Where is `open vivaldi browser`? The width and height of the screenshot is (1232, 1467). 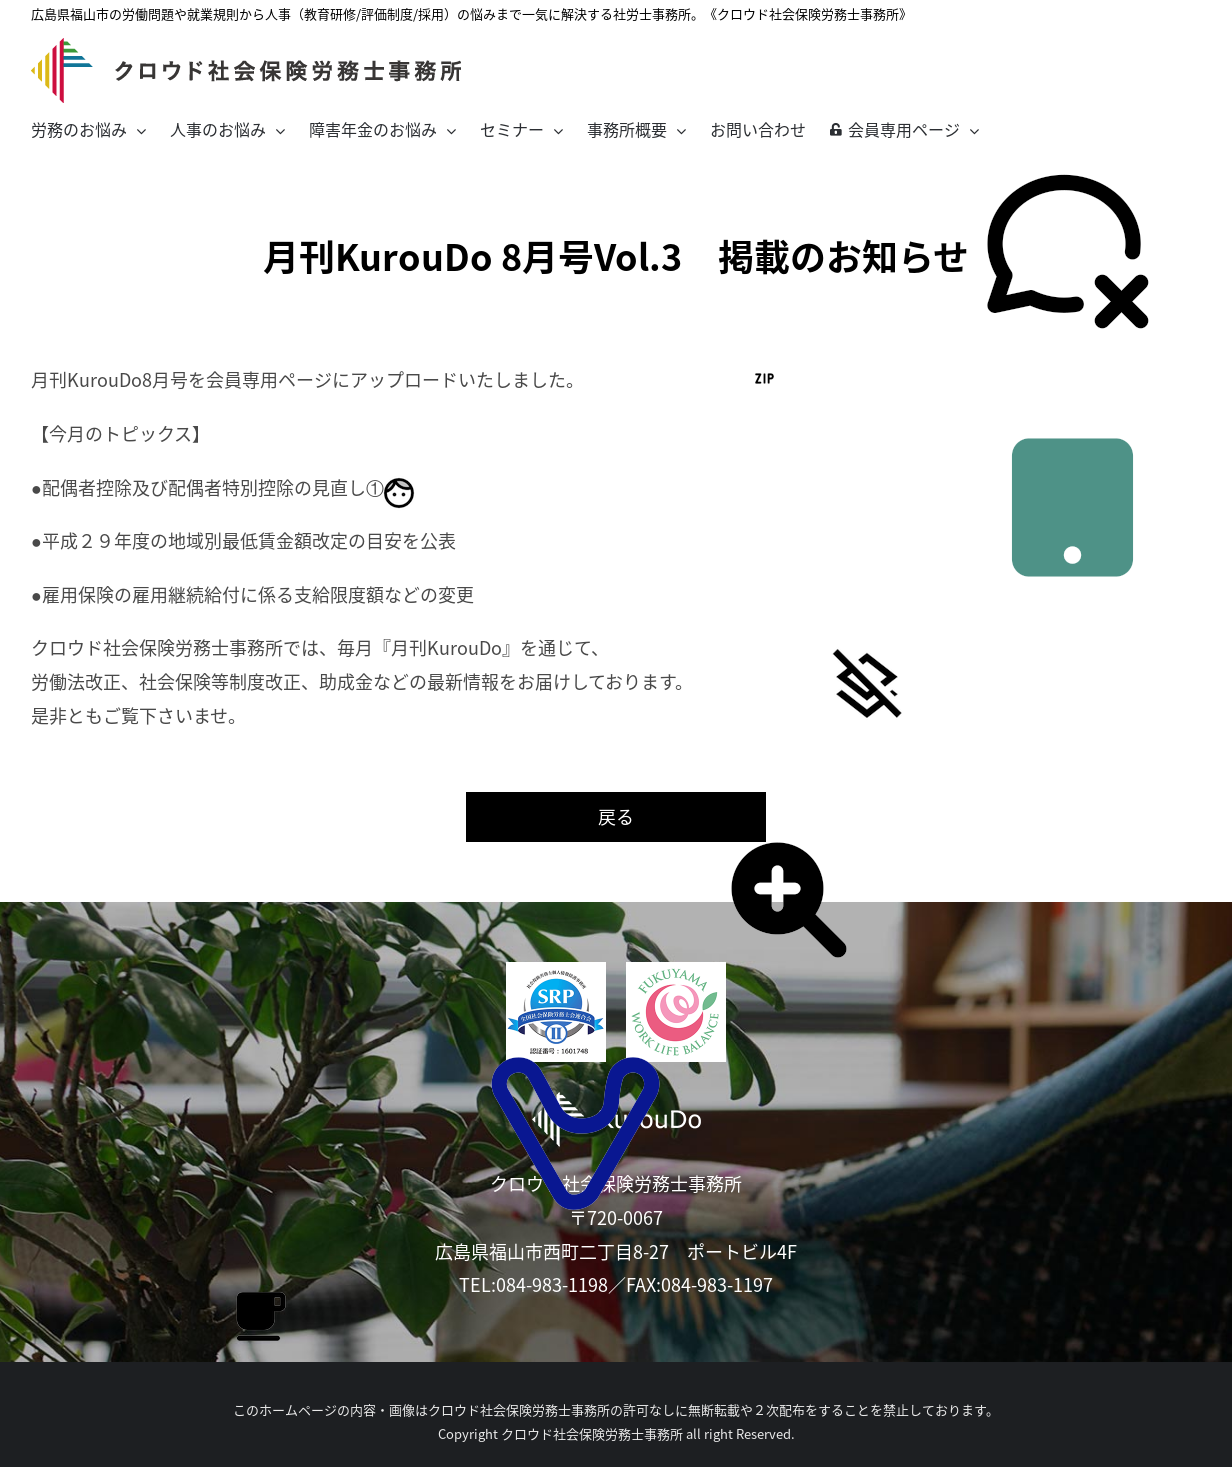 open vivaldi browser is located at coordinates (575, 1133).